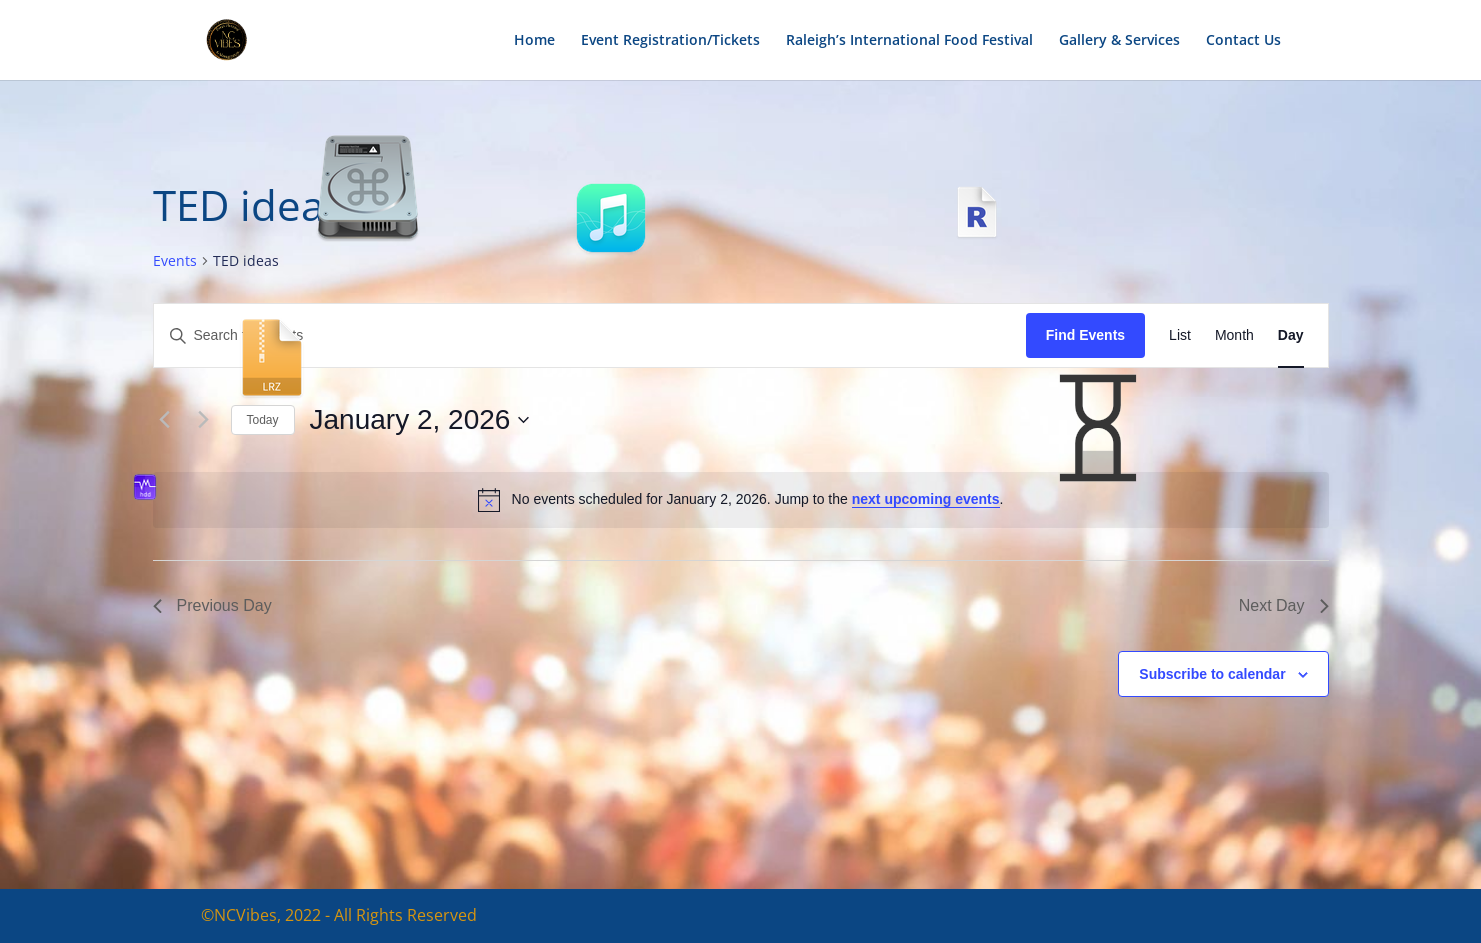 The height and width of the screenshot is (943, 1481). What do you see at coordinates (1098, 428) in the screenshot?
I see `countdown timer or time remaining indicator` at bounding box center [1098, 428].